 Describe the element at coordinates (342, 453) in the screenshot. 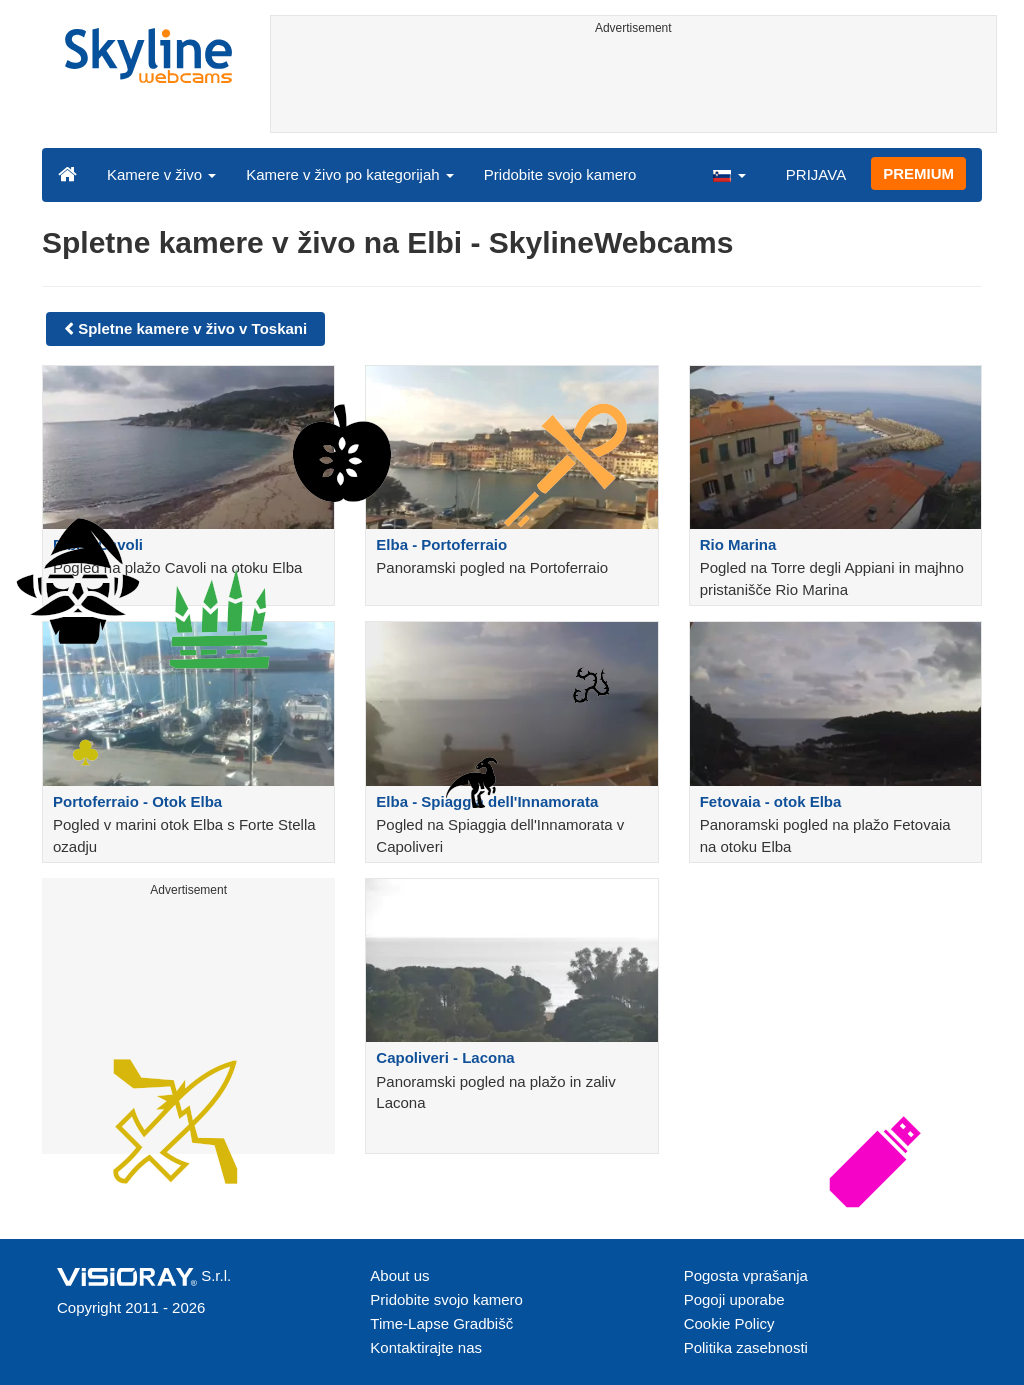

I see `view apple seed count or farming resources` at that location.